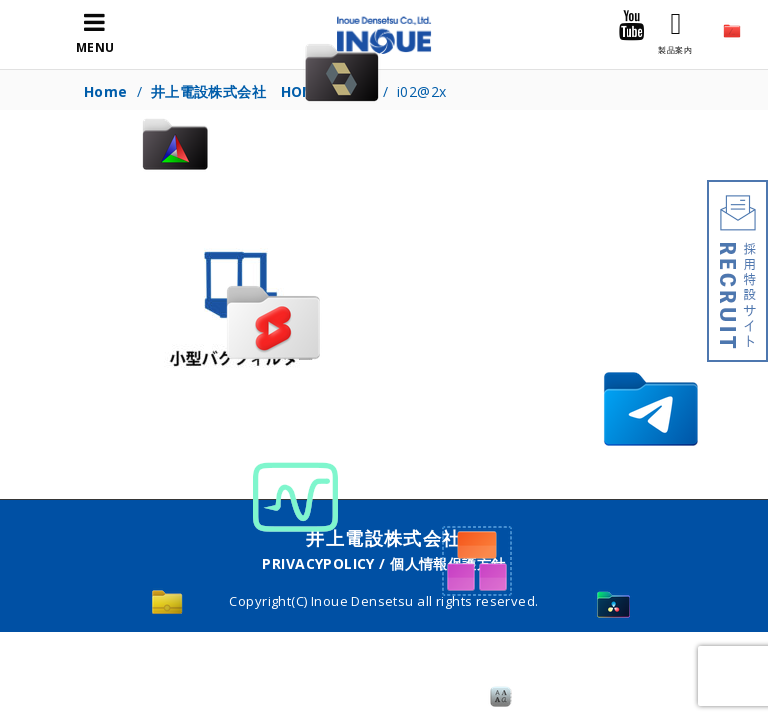  I want to click on open font book to manage installed fonts, so click(500, 696).